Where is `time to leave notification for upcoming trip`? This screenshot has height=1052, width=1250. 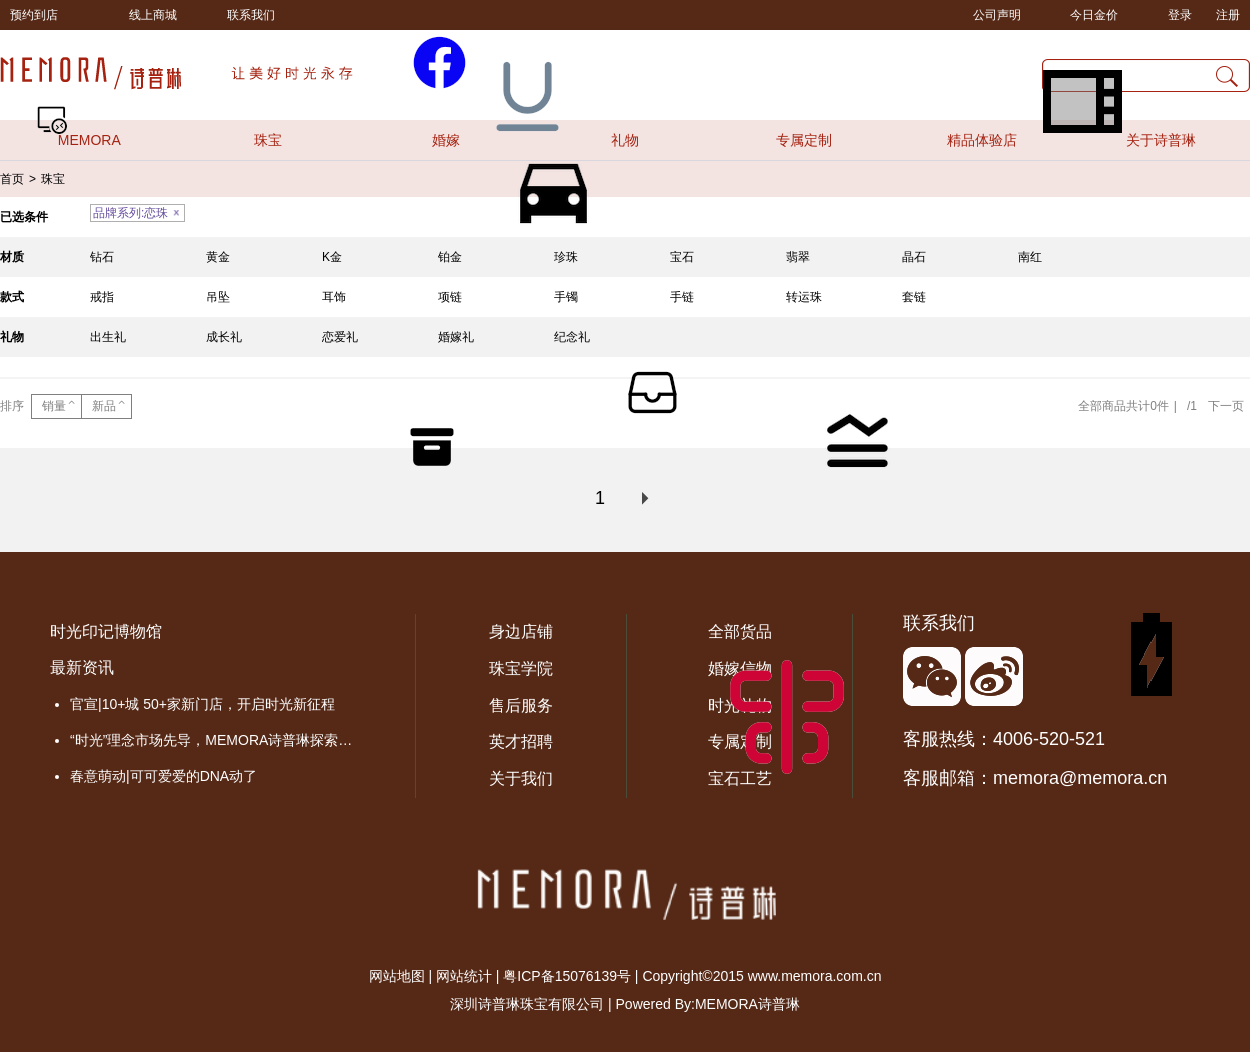 time to leave notification for upcoming trip is located at coordinates (553, 193).